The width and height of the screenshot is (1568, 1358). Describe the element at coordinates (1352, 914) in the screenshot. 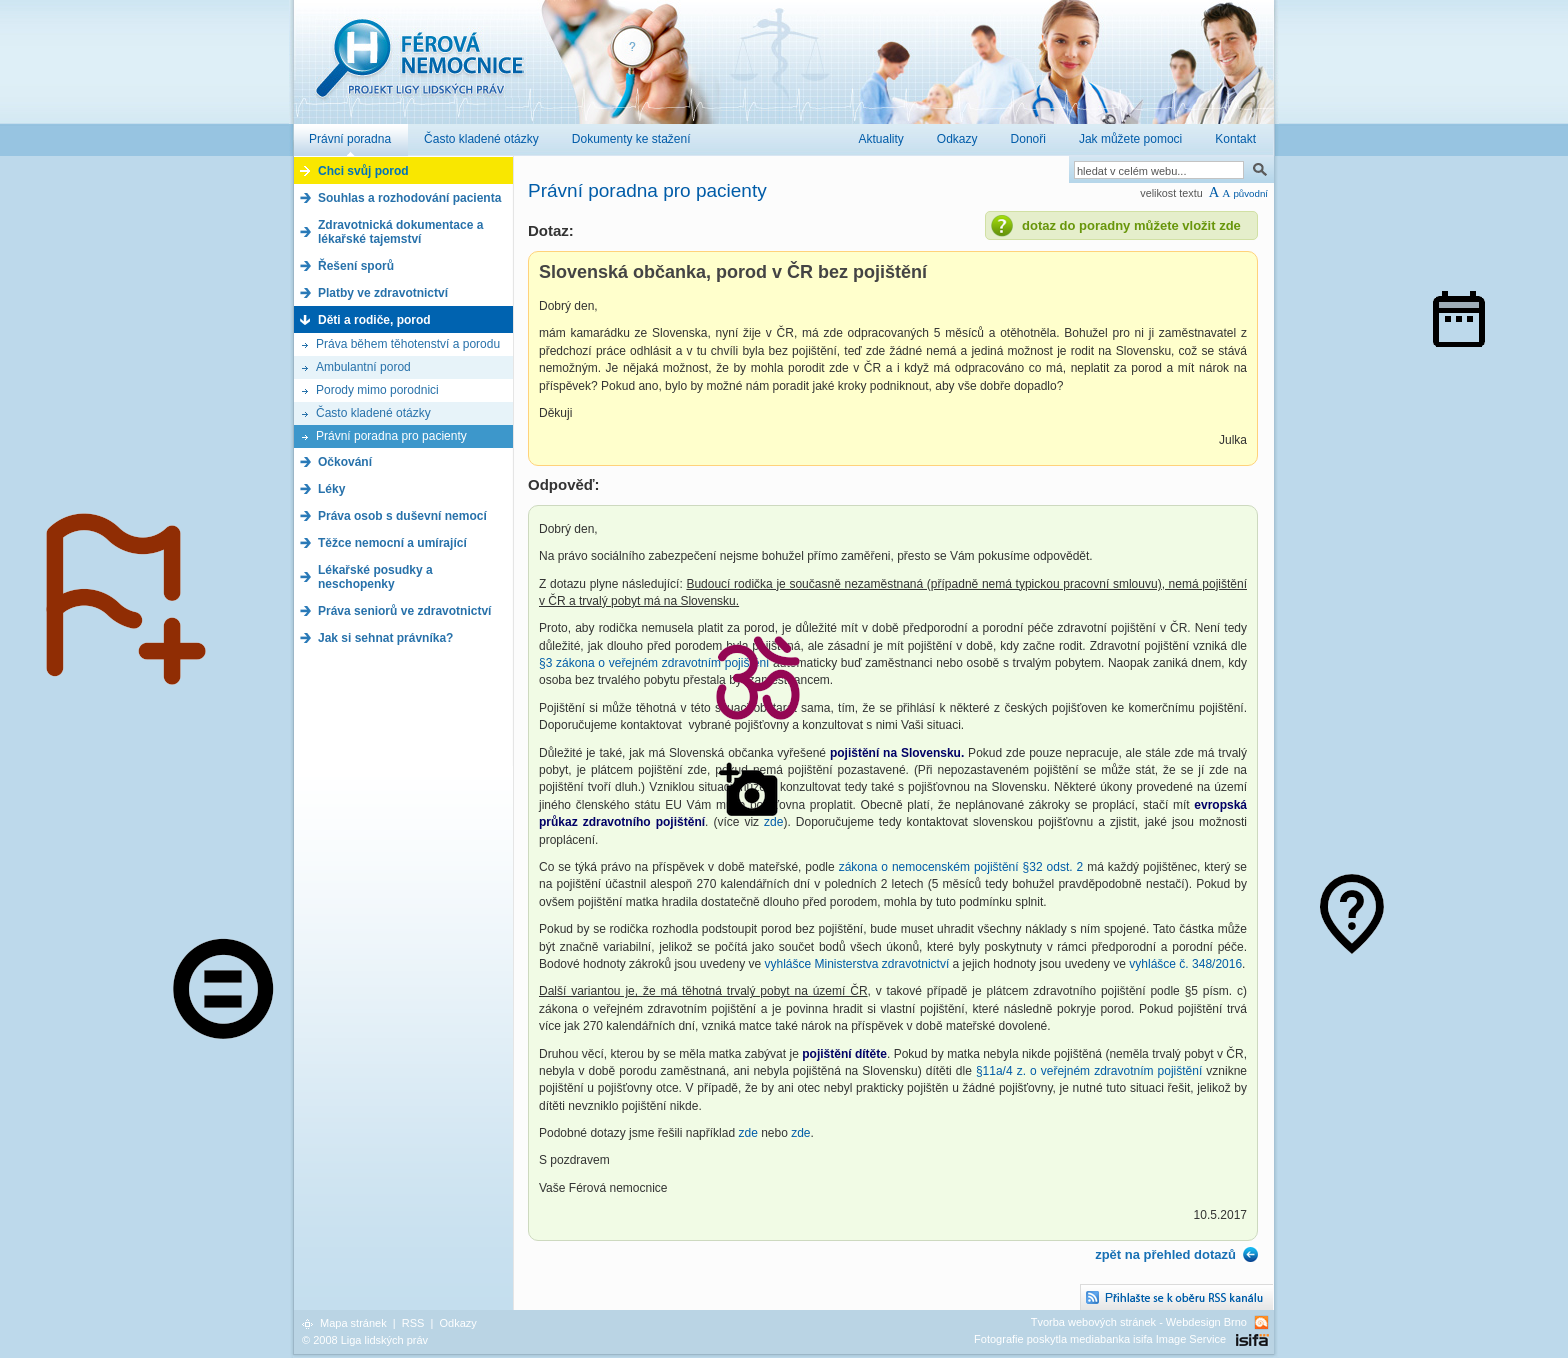

I see `unknown or unverified location` at that location.